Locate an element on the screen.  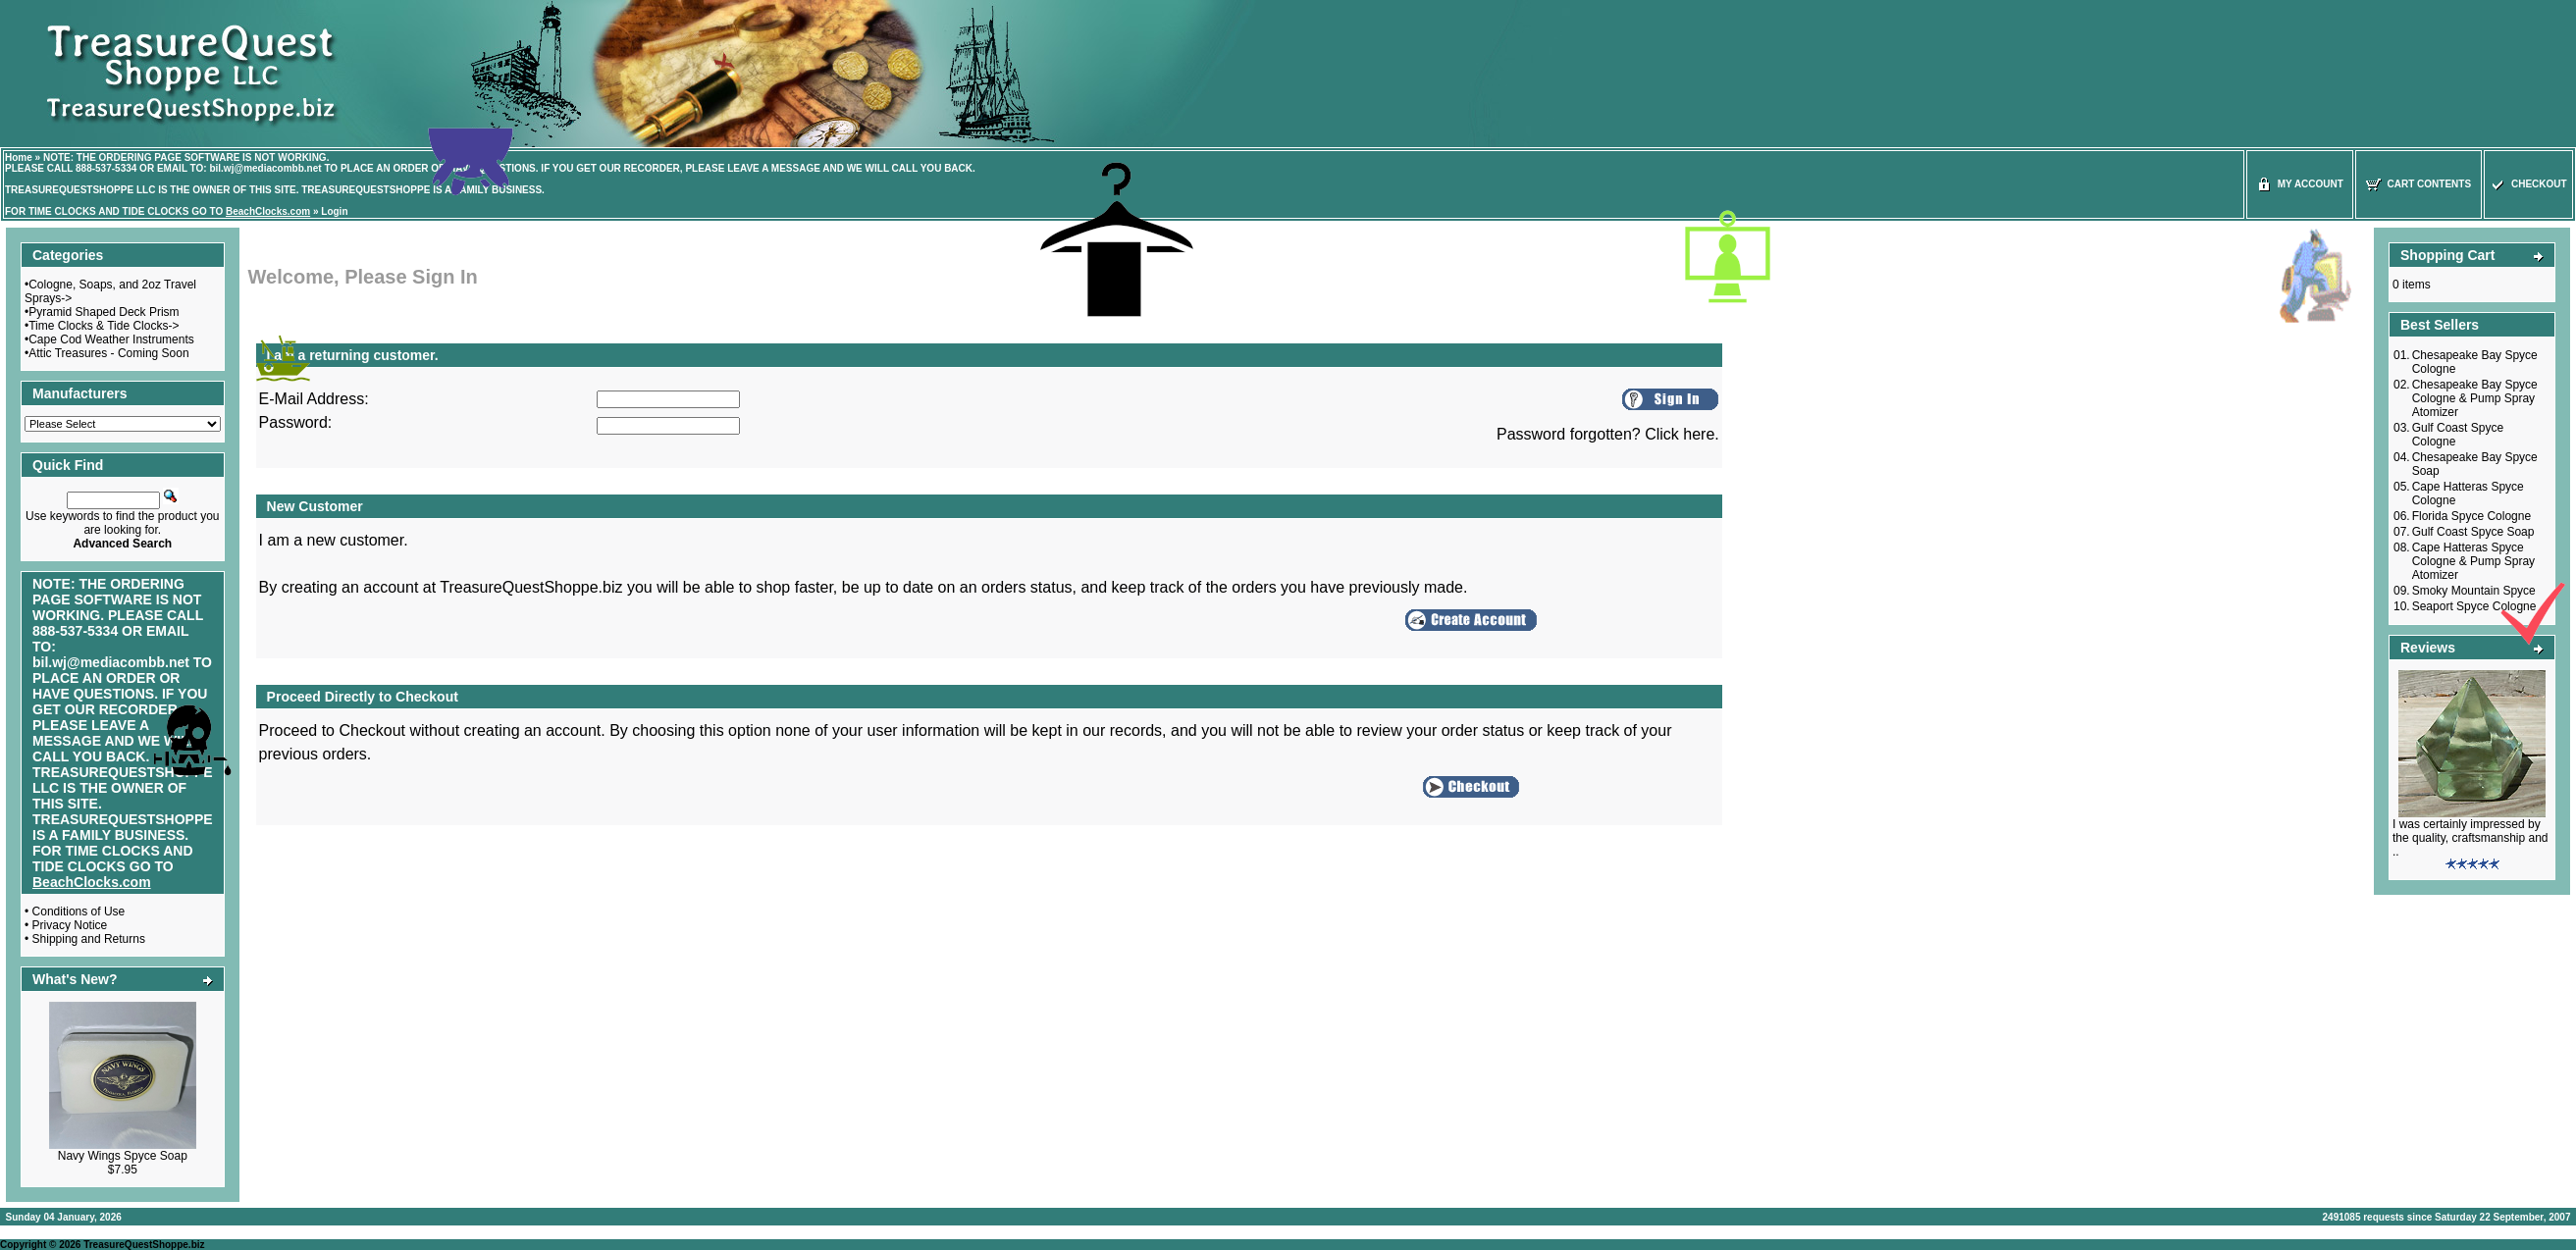
access fishing or maritime activities is located at coordinates (283, 356).